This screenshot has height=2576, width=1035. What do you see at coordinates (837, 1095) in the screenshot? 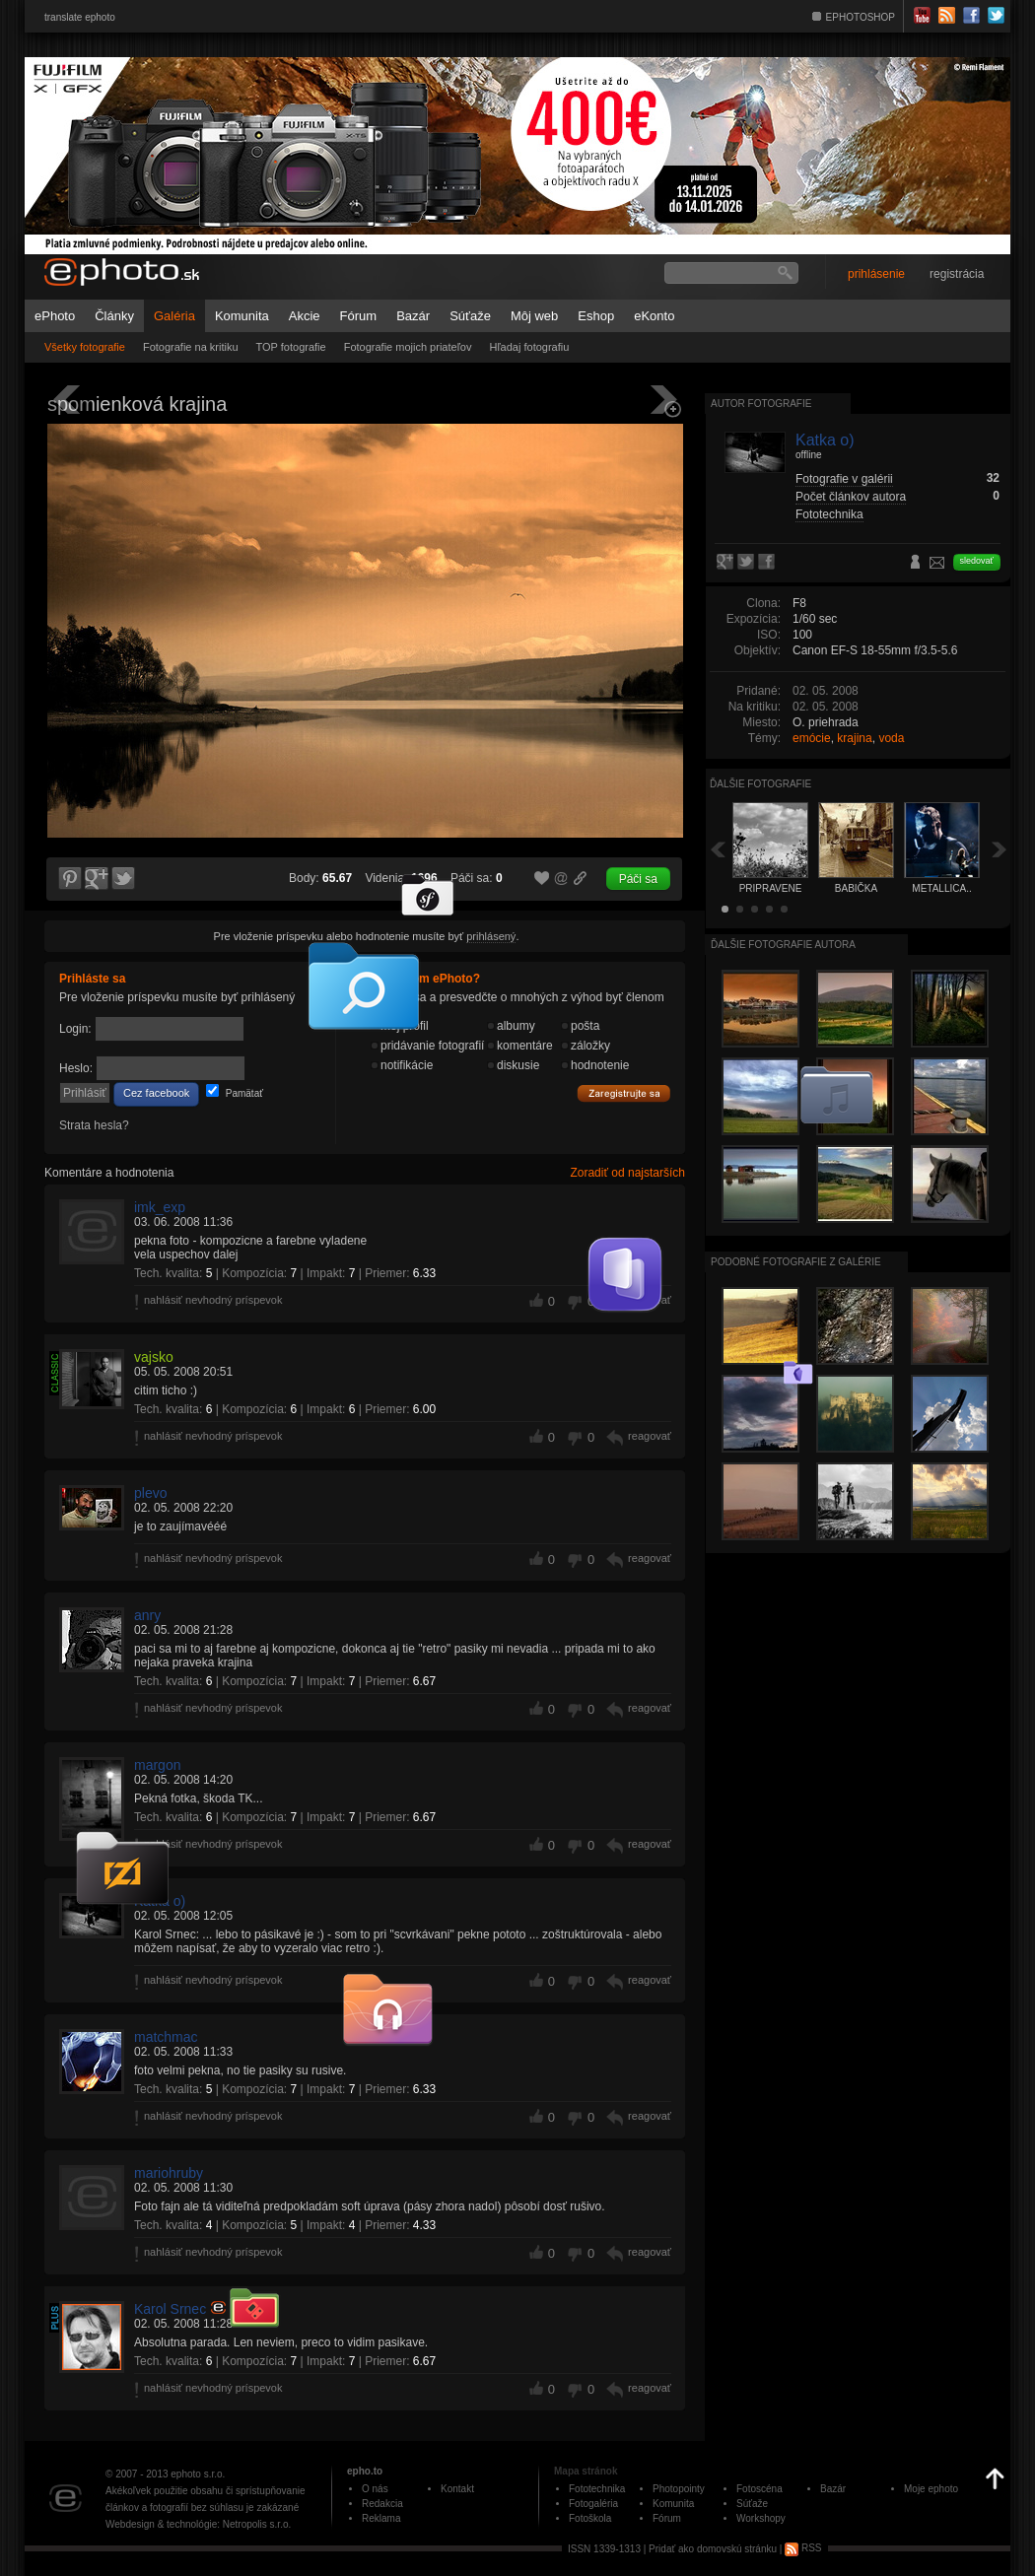
I see `open your music files folder` at bounding box center [837, 1095].